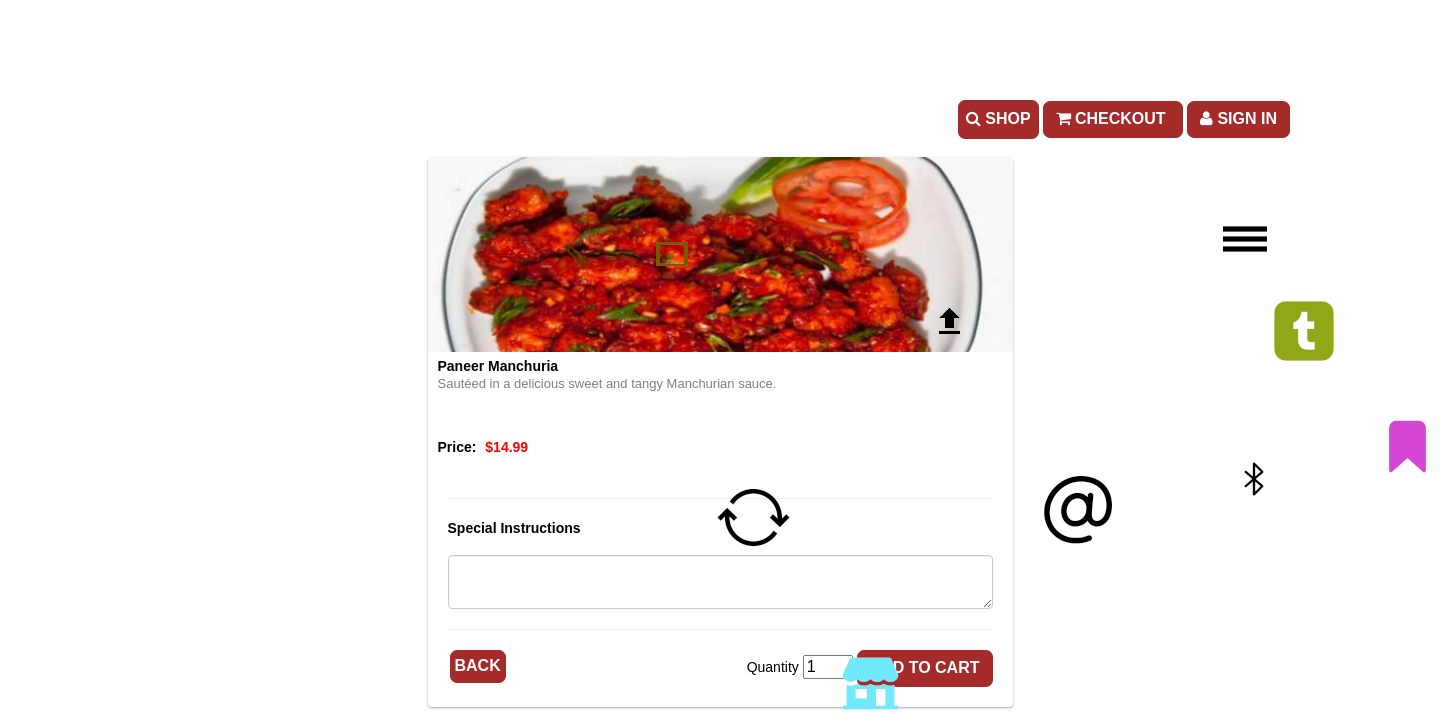 This screenshot has height=720, width=1440. I want to click on save this item for later, so click(1407, 446).